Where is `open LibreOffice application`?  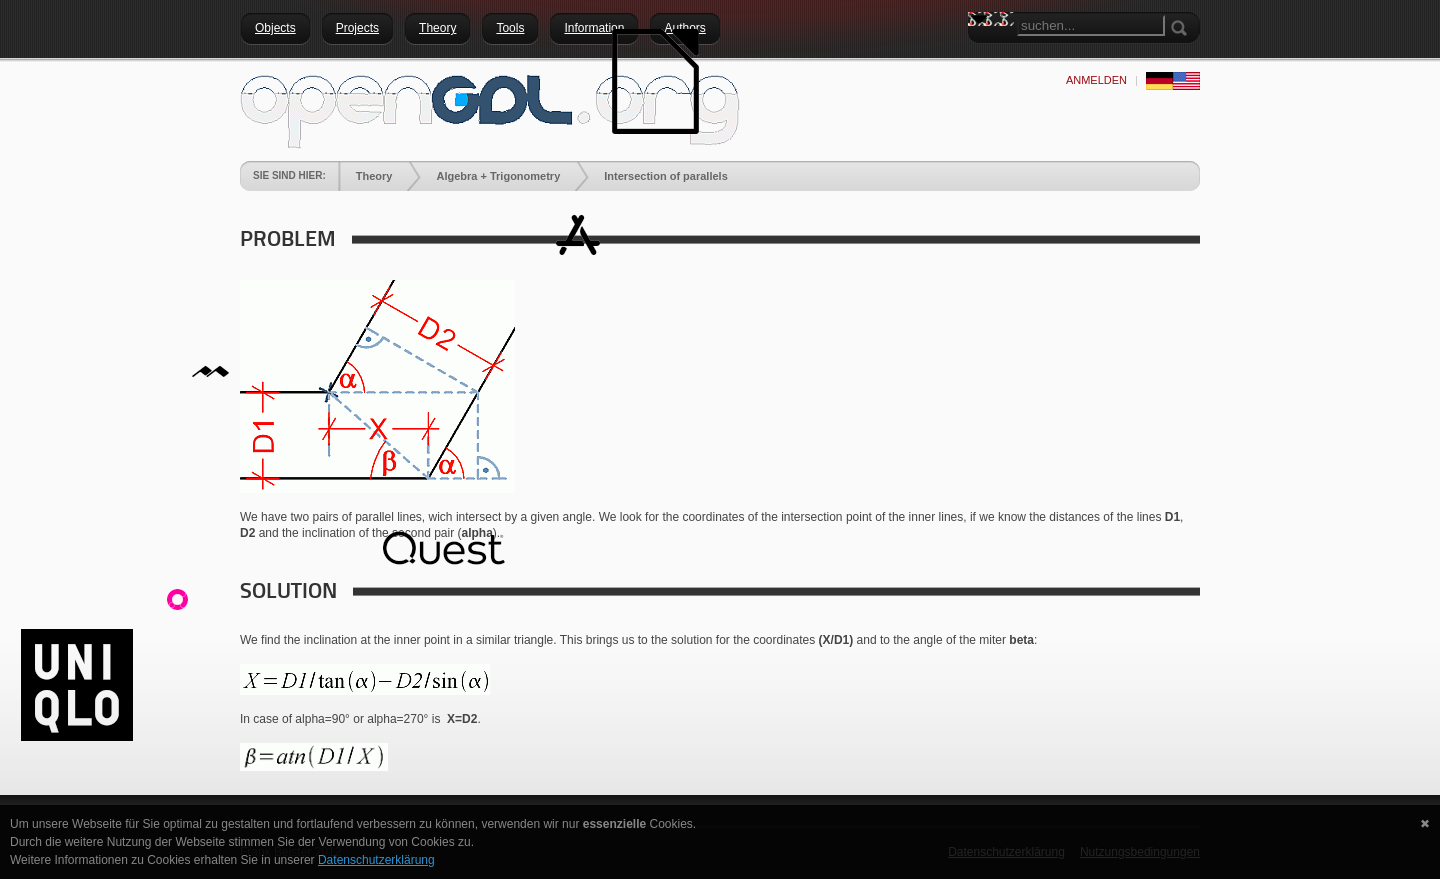
open LibreOffice application is located at coordinates (655, 81).